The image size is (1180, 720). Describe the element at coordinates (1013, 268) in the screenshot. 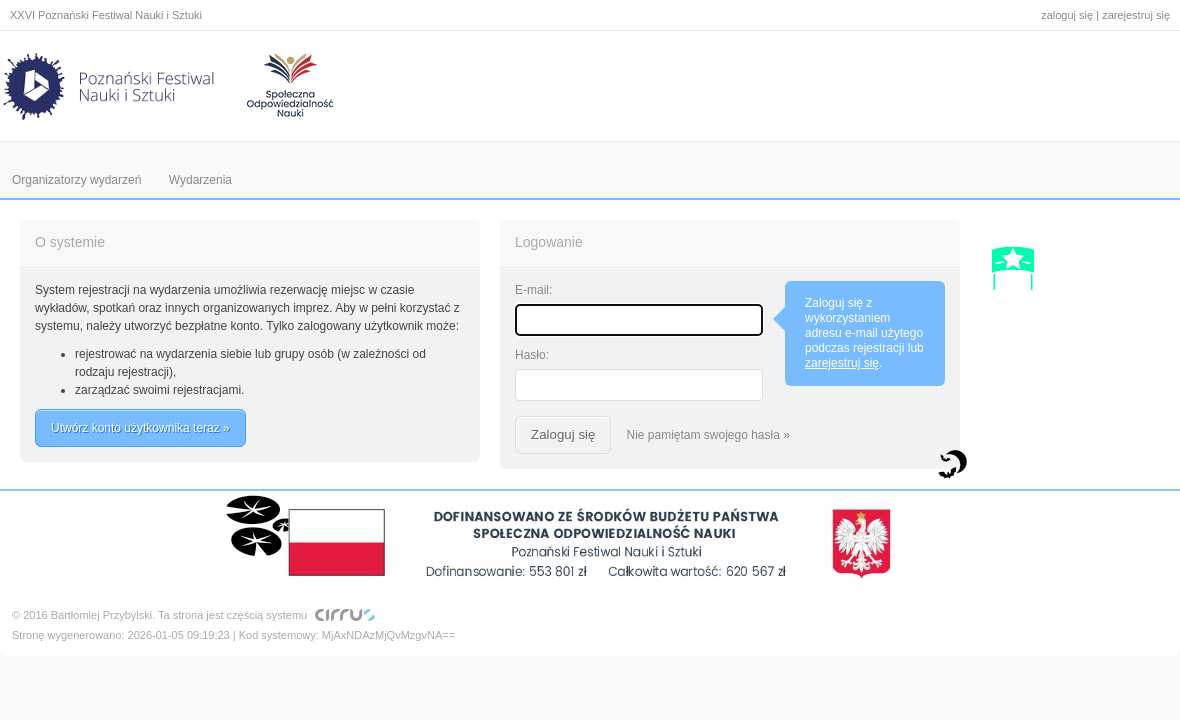

I see `view featured or starred content` at that location.